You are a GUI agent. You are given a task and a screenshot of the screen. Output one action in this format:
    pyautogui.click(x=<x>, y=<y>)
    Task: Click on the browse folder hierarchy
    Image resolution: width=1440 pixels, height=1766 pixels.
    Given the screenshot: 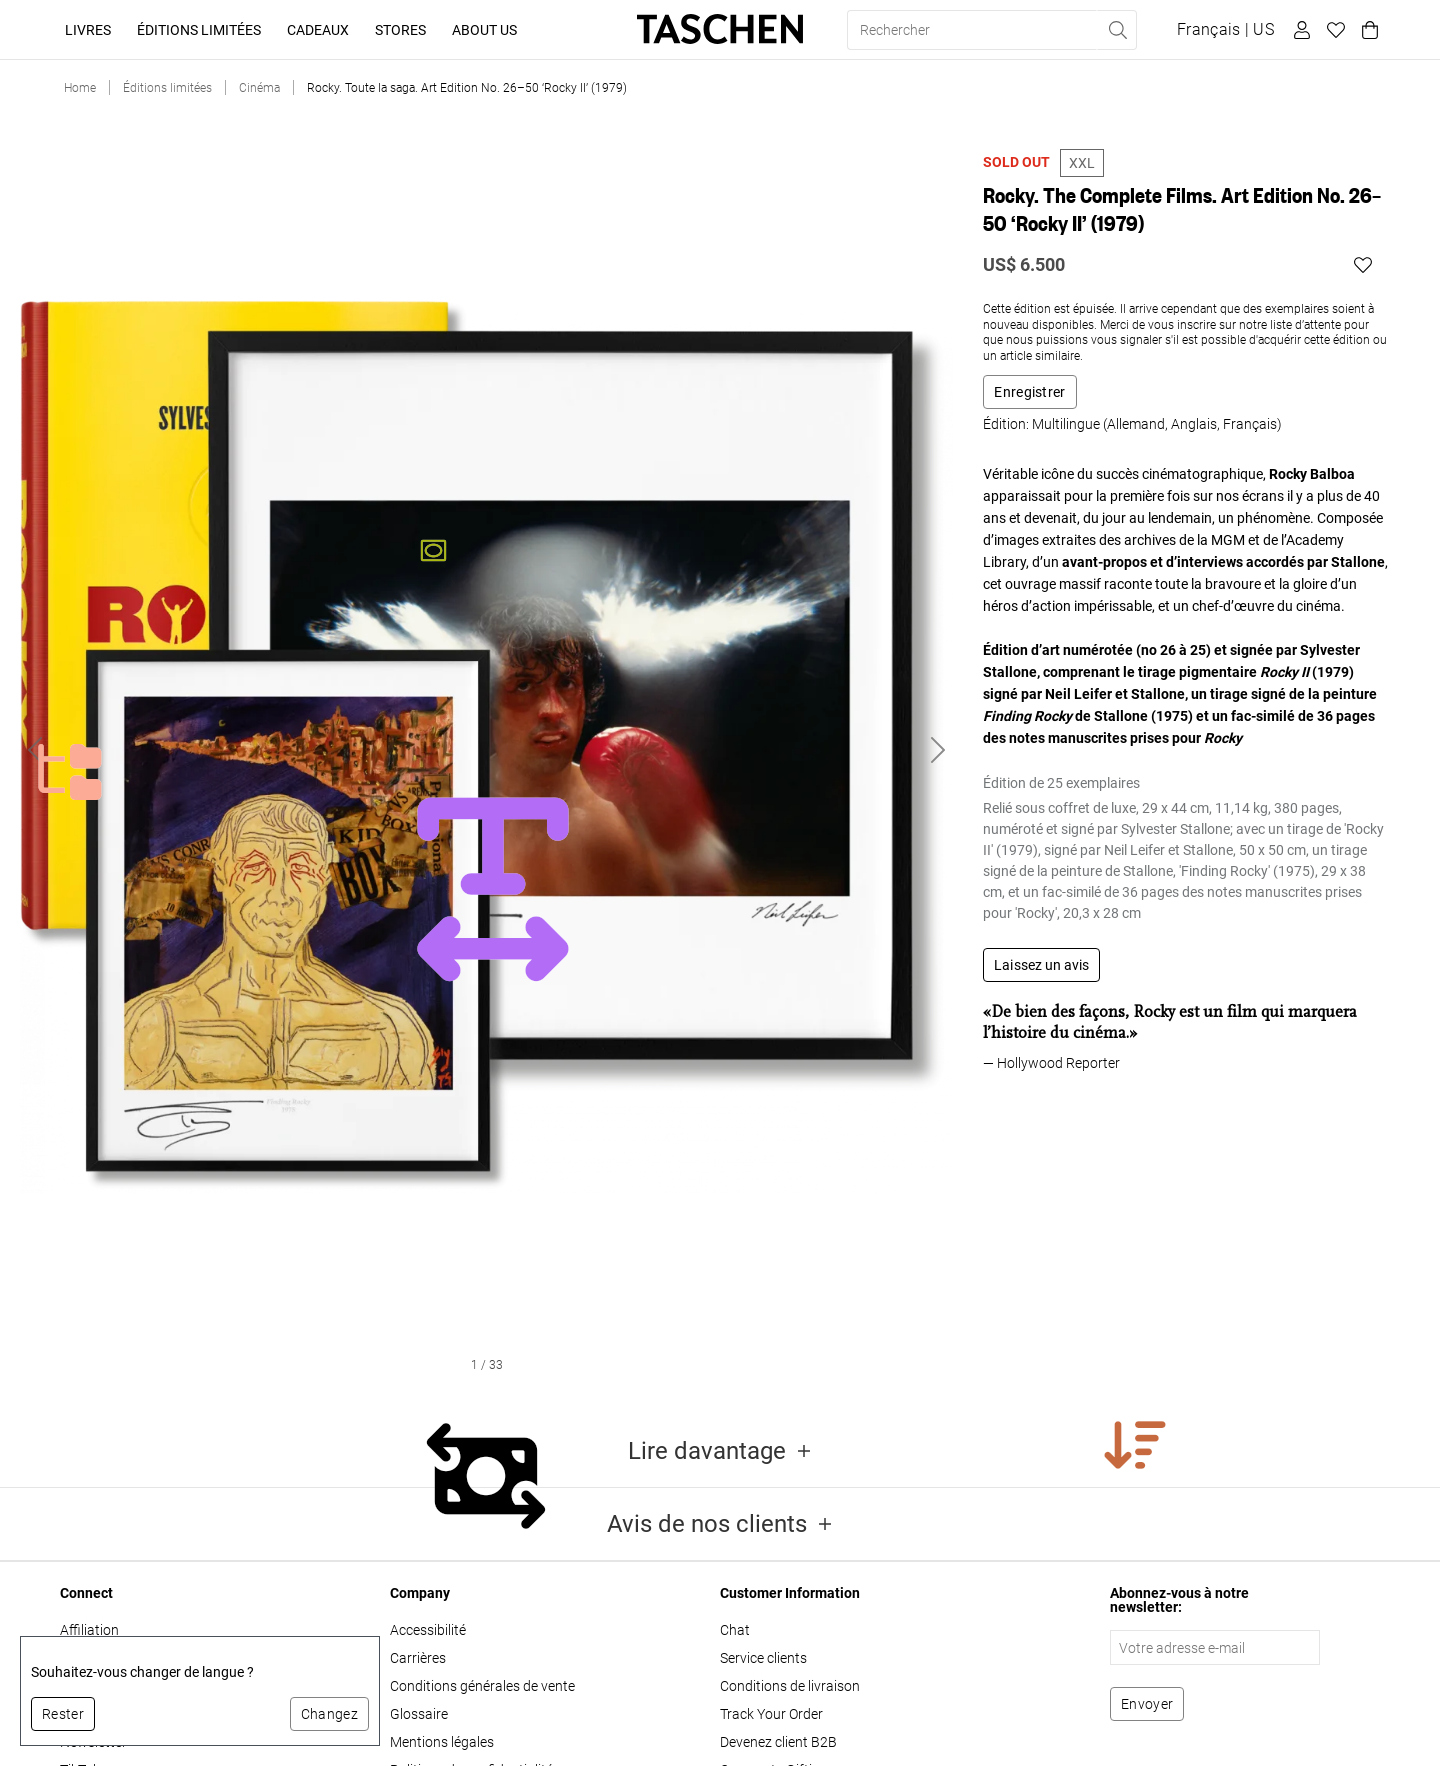 What is the action you would take?
    pyautogui.click(x=70, y=772)
    